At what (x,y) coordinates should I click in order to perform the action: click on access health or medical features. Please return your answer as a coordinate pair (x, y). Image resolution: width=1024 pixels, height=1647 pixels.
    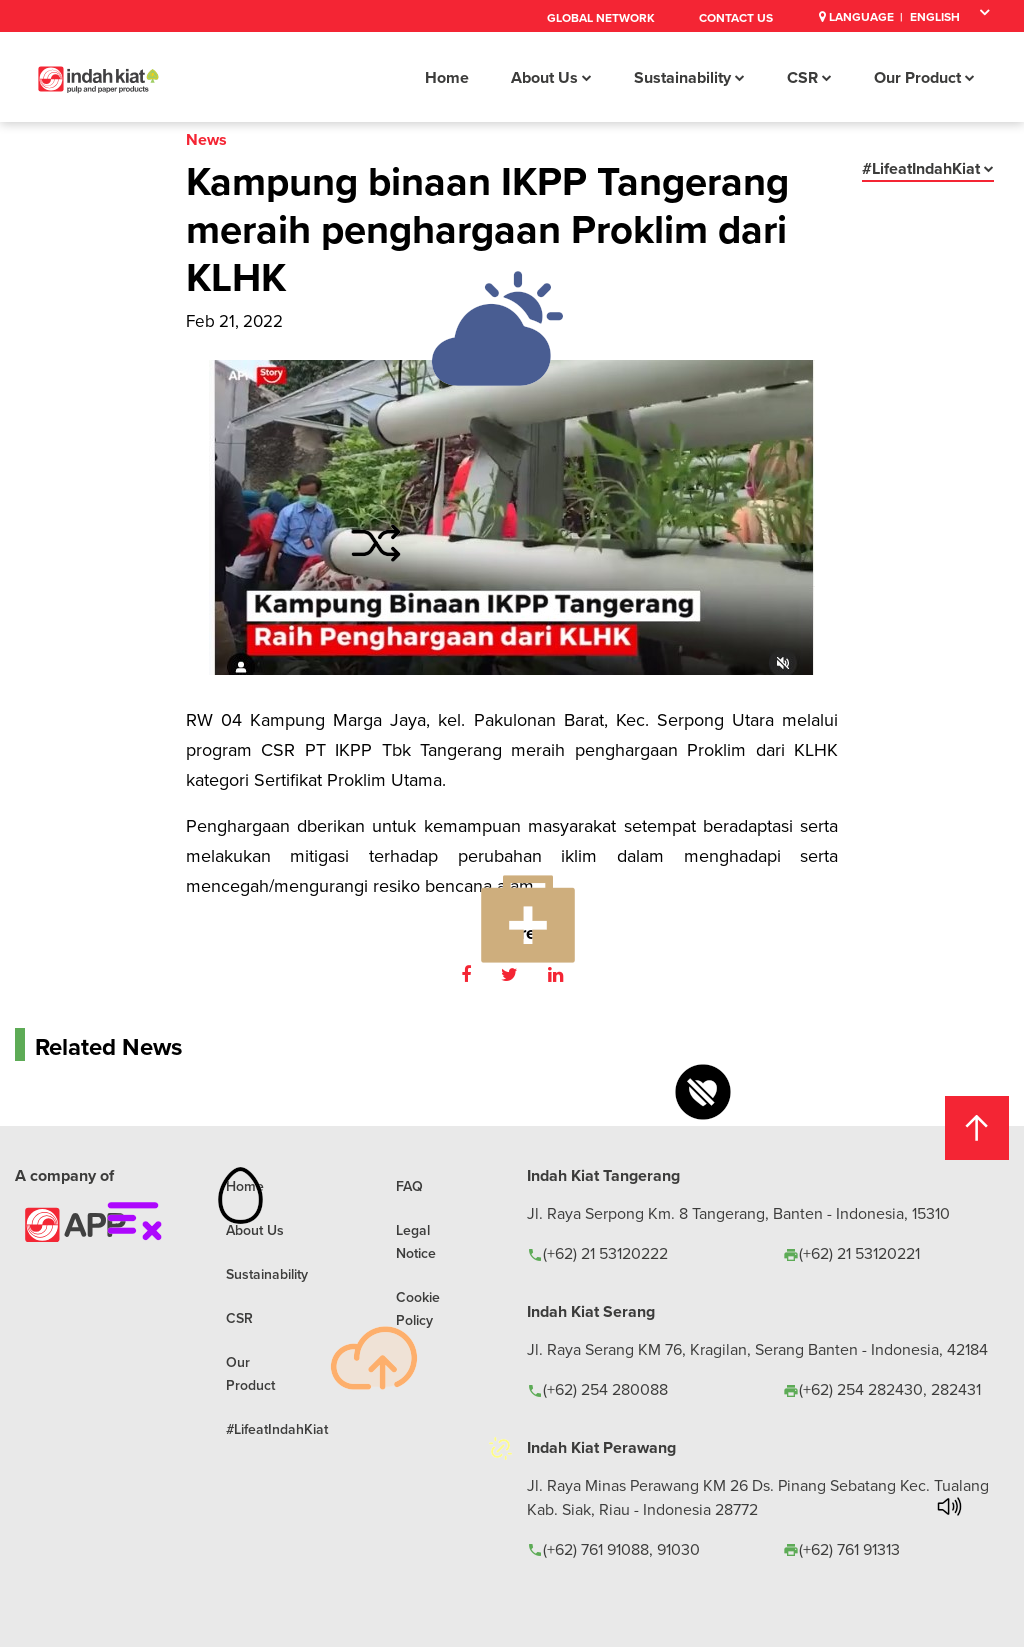
    Looking at the image, I should click on (528, 919).